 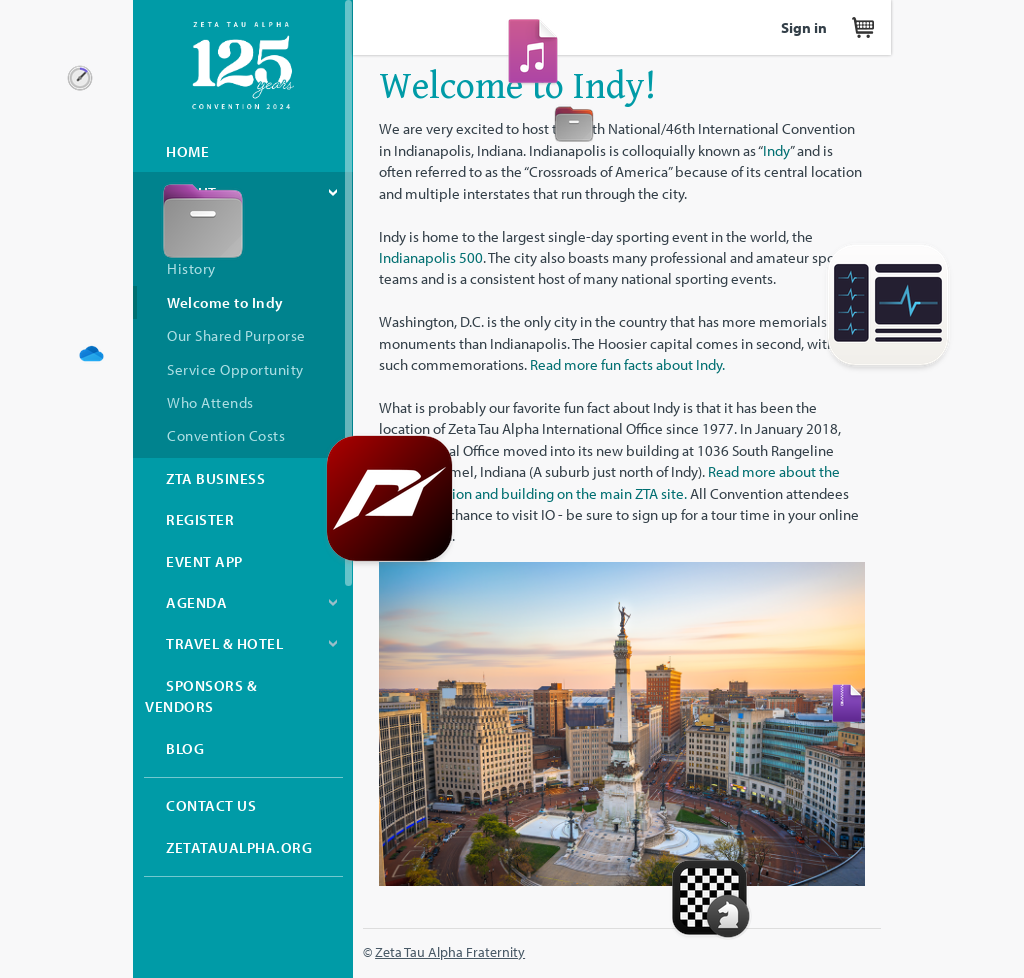 What do you see at coordinates (847, 704) in the screenshot?
I see `a compressed bzip archive file` at bounding box center [847, 704].